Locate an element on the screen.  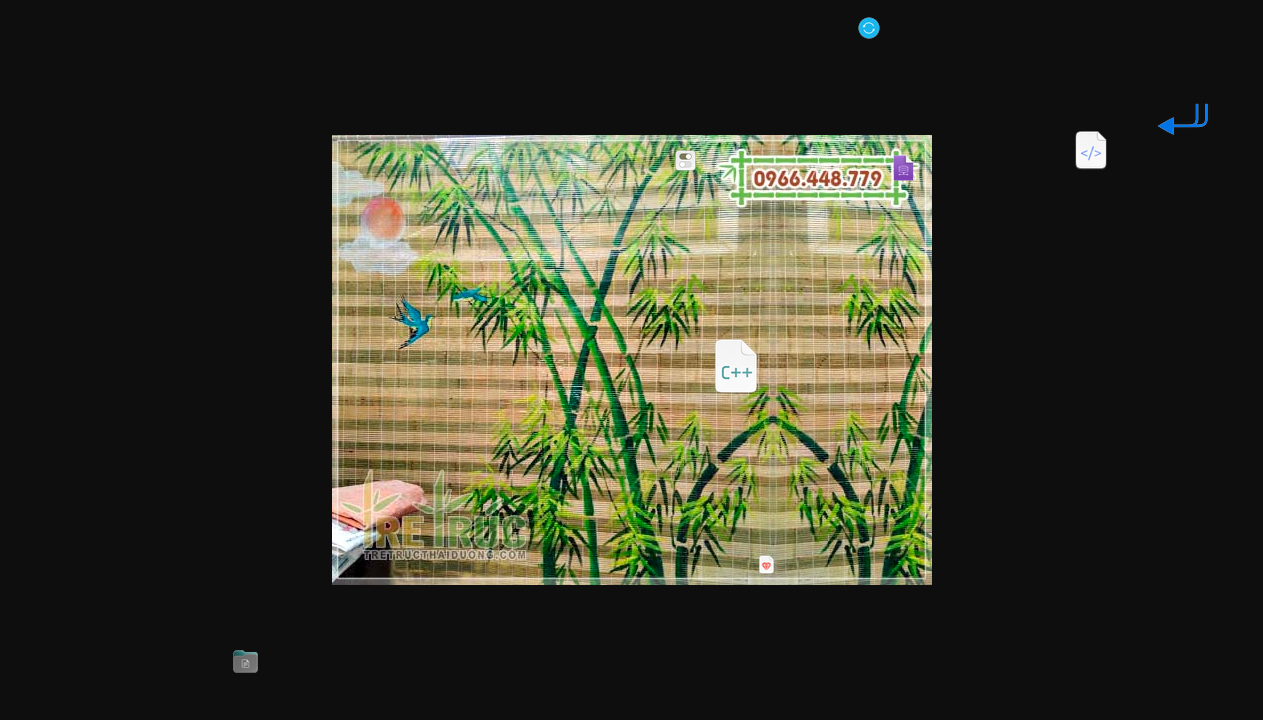
kexi database connection file is located at coordinates (903, 168).